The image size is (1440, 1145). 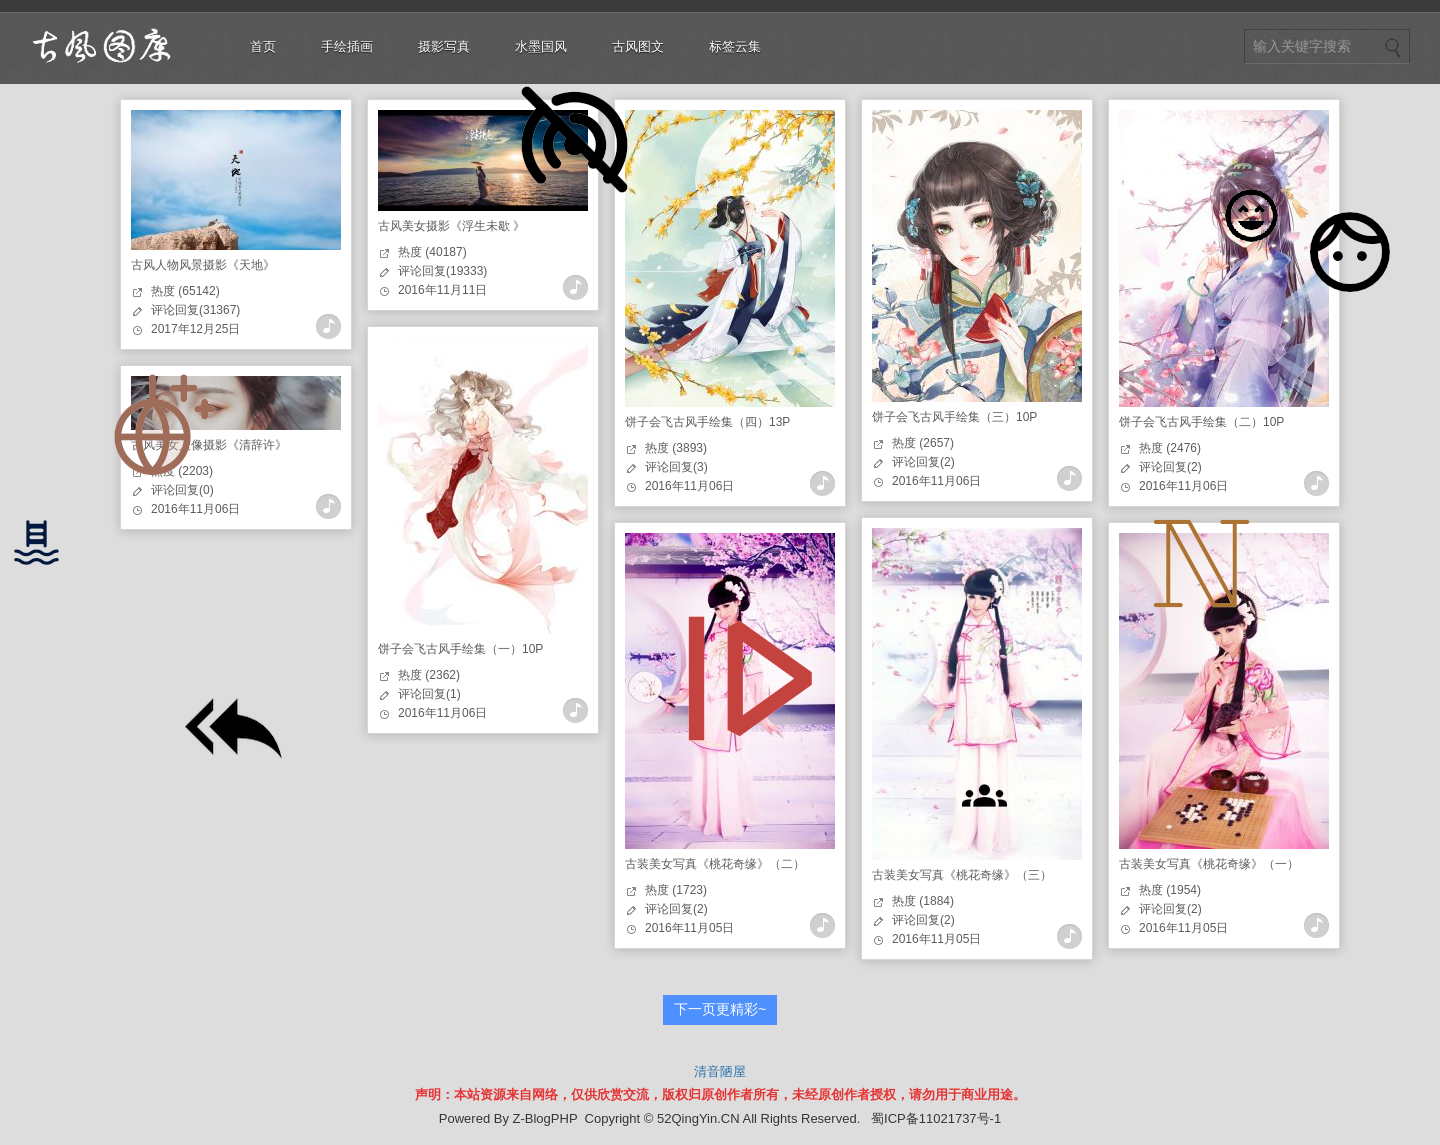 I want to click on rate your experience as very satisfied, so click(x=1251, y=215).